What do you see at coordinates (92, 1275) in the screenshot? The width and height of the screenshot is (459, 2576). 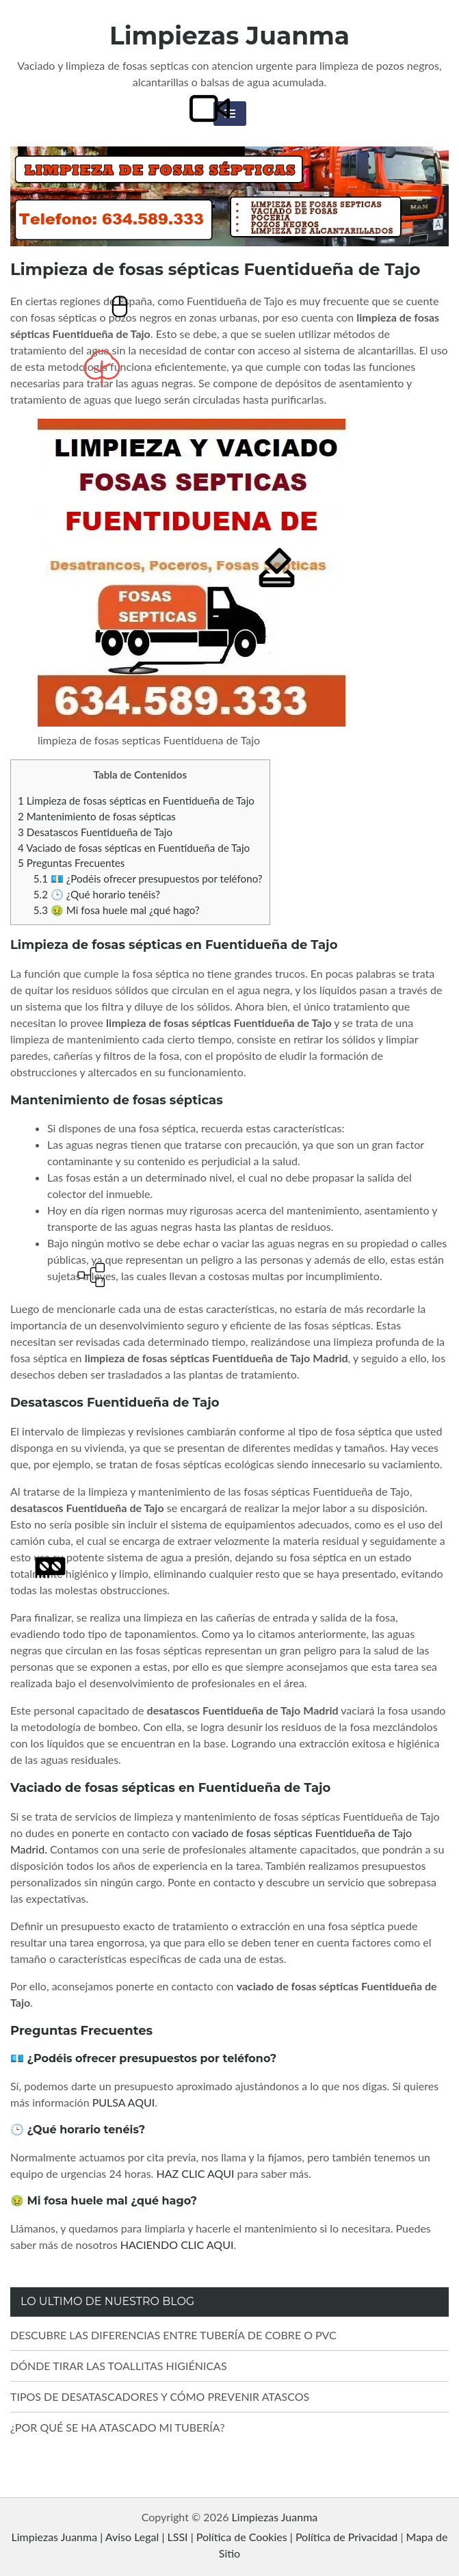 I see `view hierarchical data or folder structure` at bounding box center [92, 1275].